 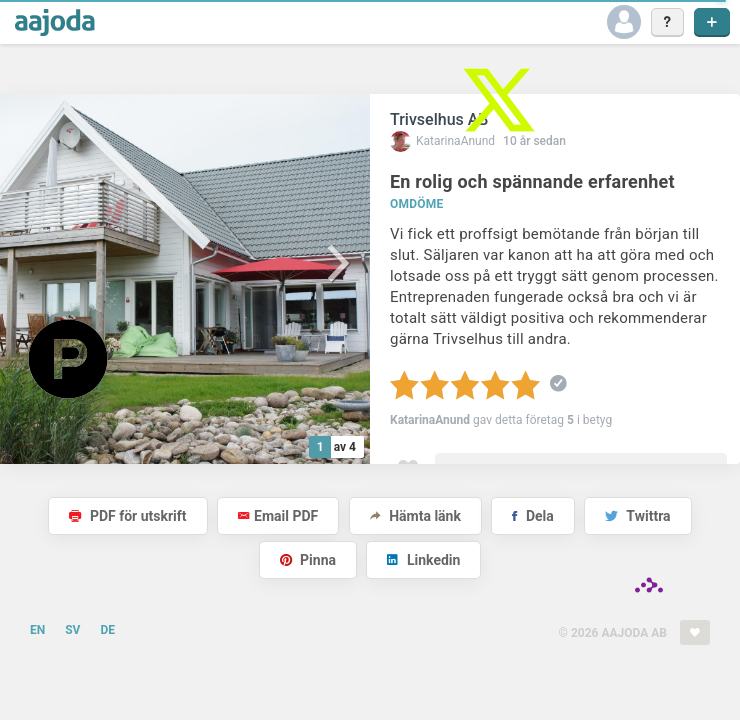 I want to click on share to X (formerly Twitter), so click(x=499, y=100).